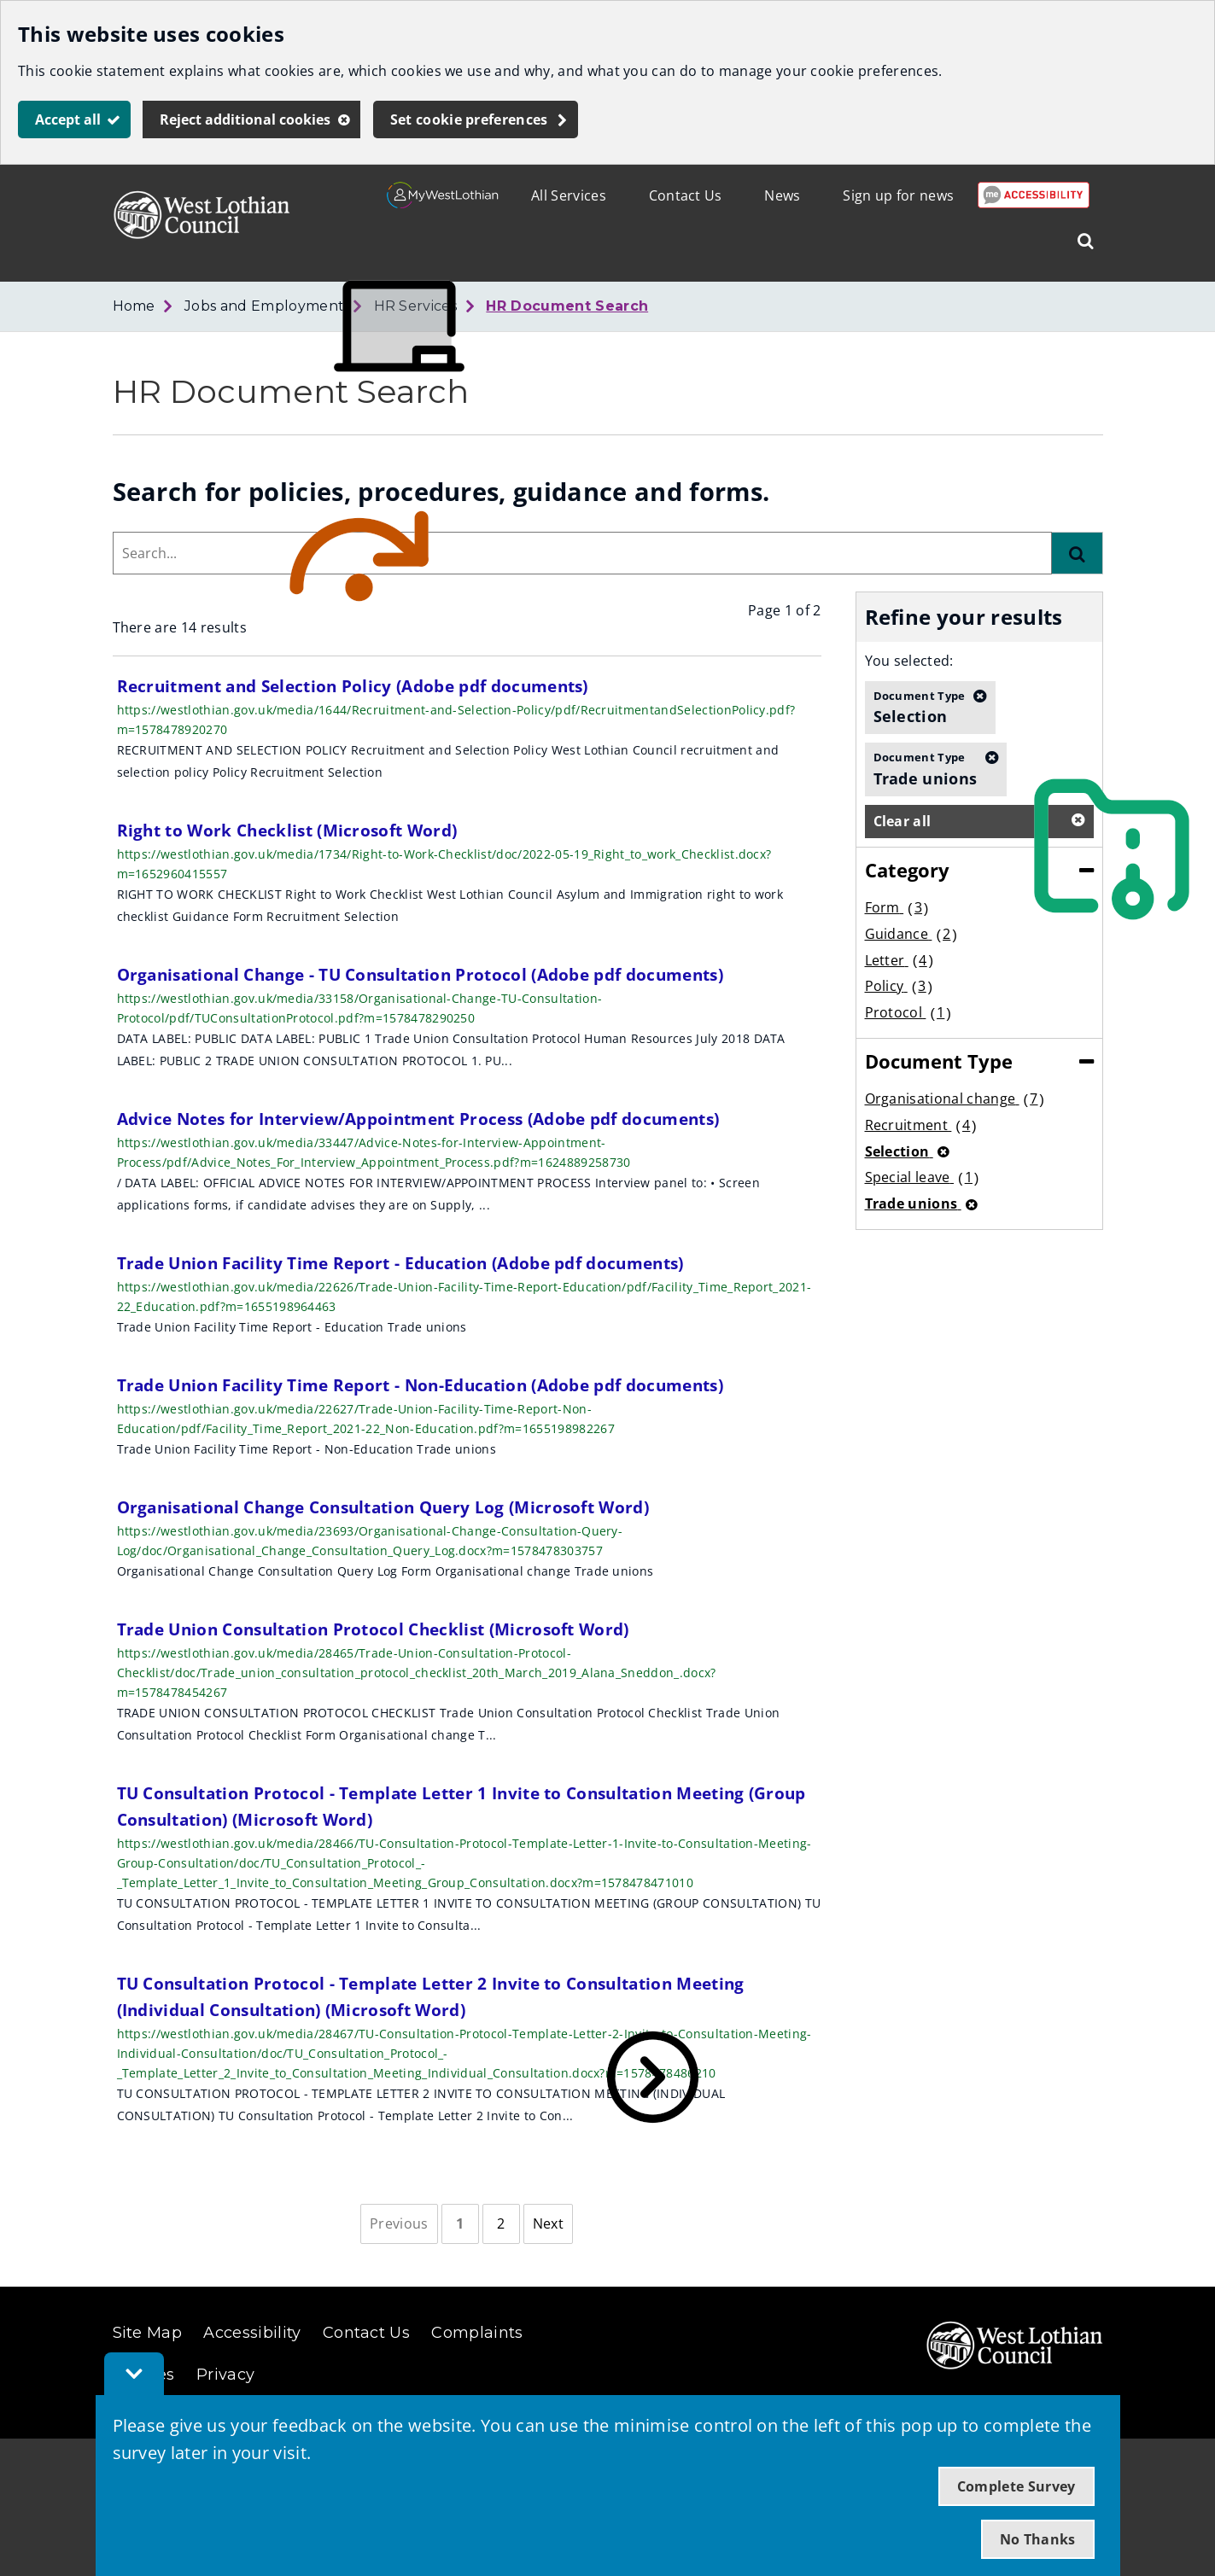  I want to click on access archived files or folders, so click(1112, 849).